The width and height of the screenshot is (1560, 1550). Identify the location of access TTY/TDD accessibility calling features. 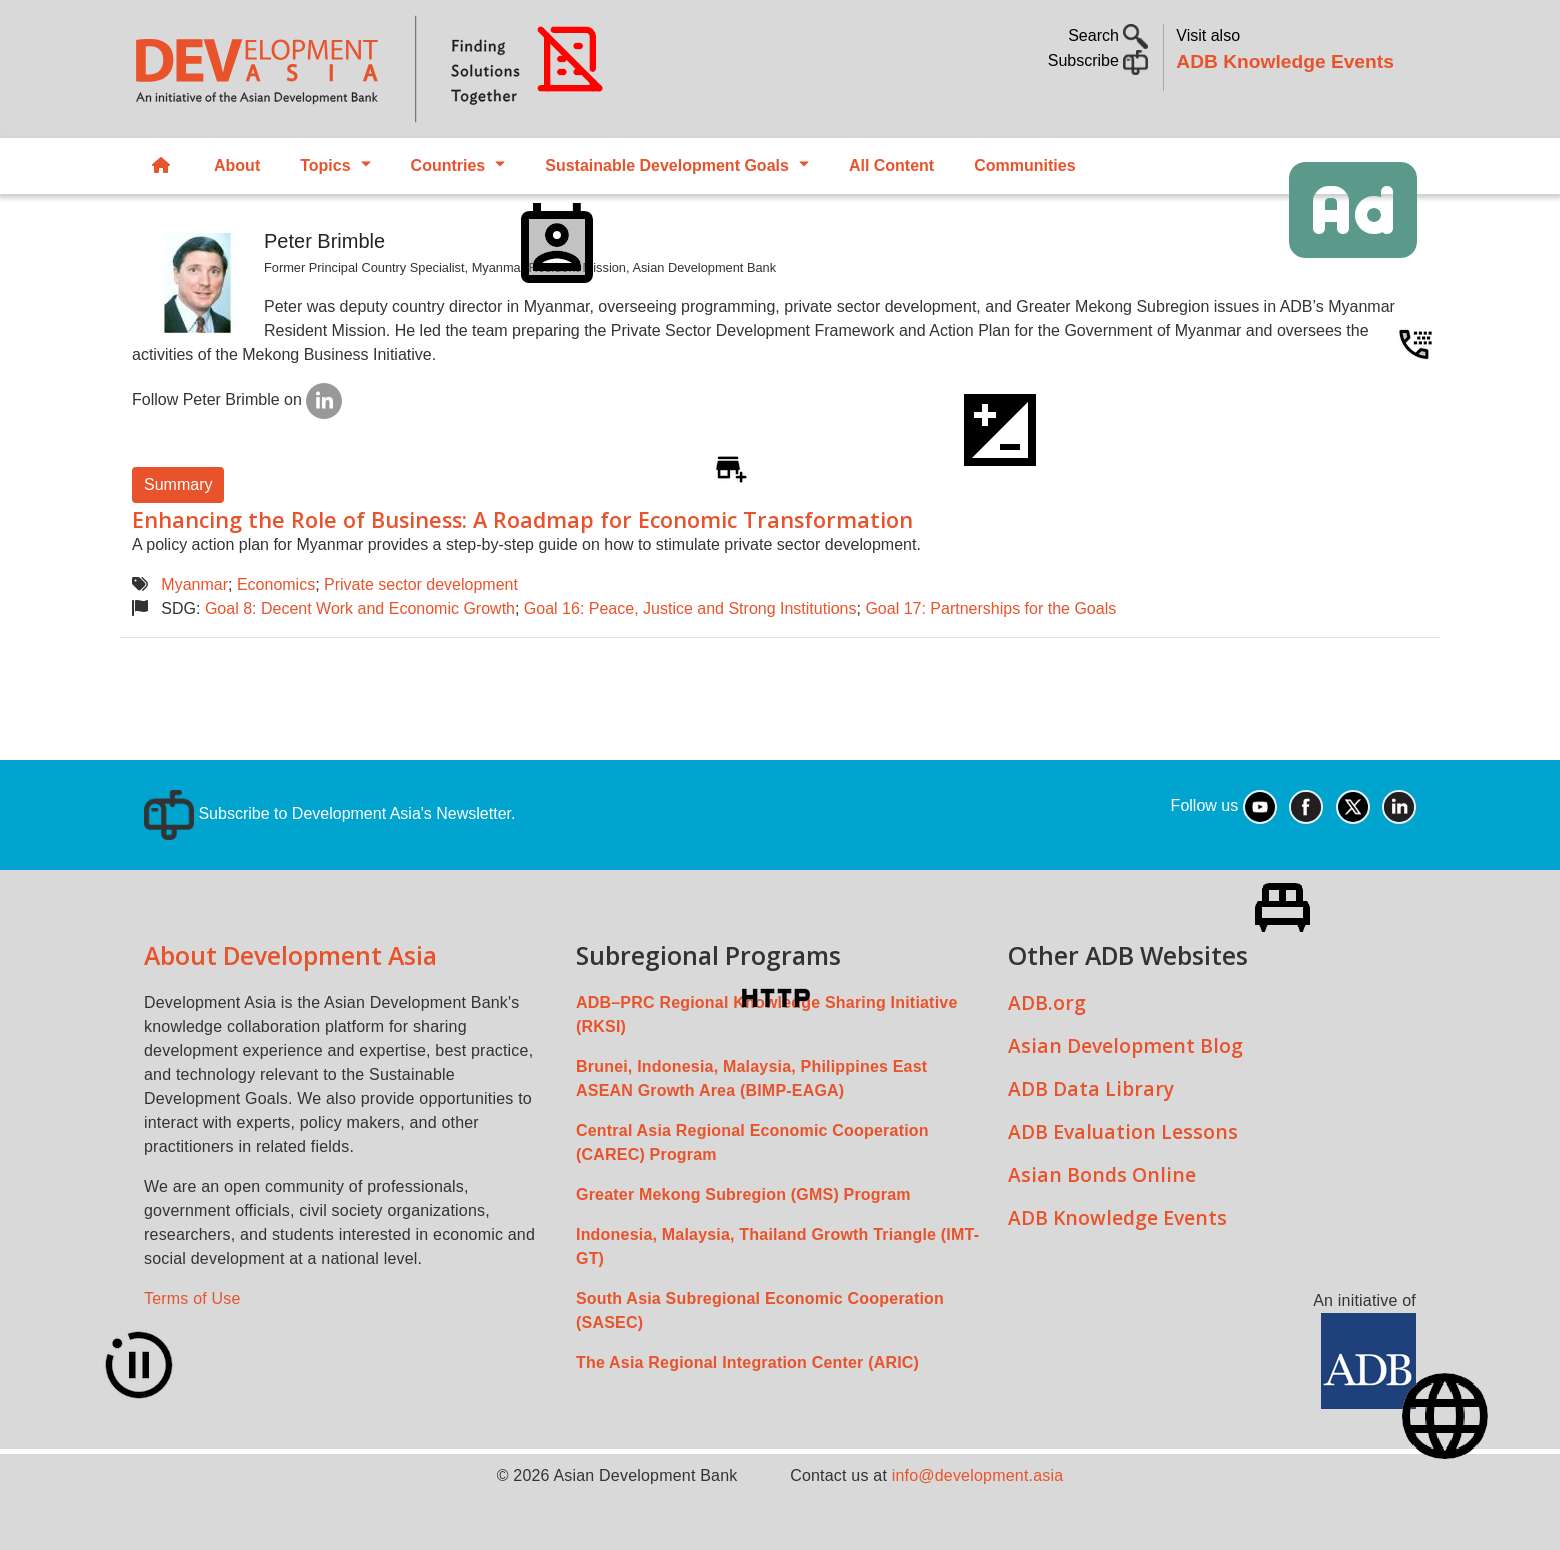
(1415, 344).